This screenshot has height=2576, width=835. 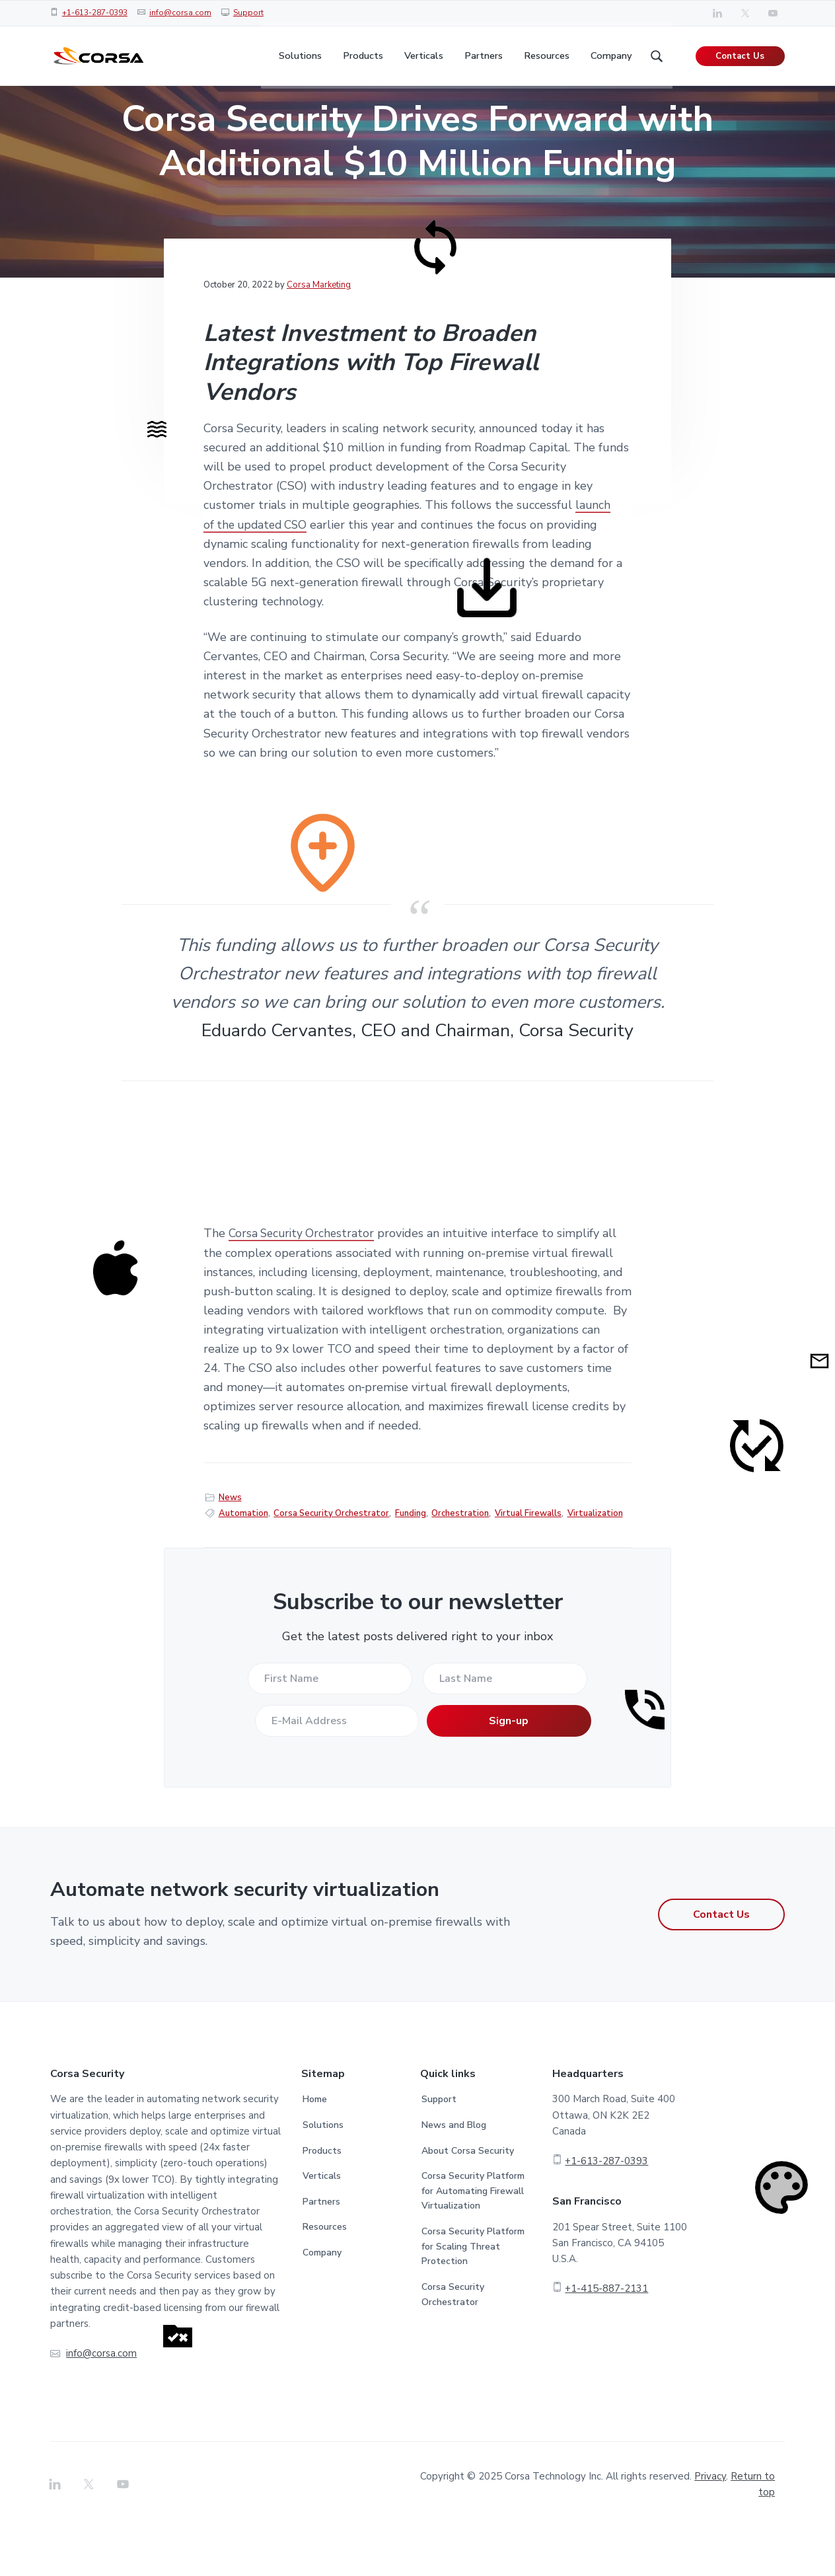 I want to click on folder with validation rules applied, so click(x=178, y=2336).